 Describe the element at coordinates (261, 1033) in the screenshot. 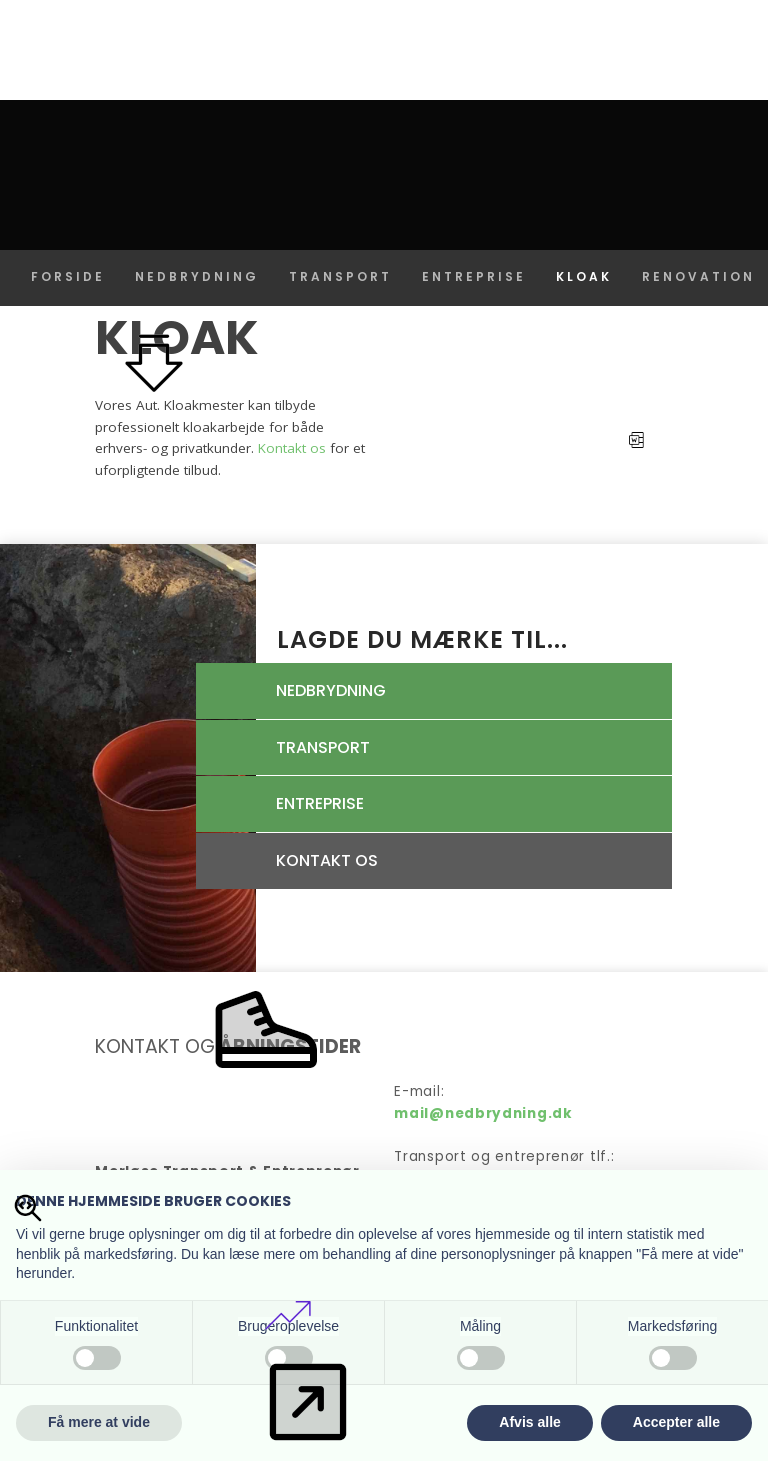

I see `access footwear or shoe category` at that location.